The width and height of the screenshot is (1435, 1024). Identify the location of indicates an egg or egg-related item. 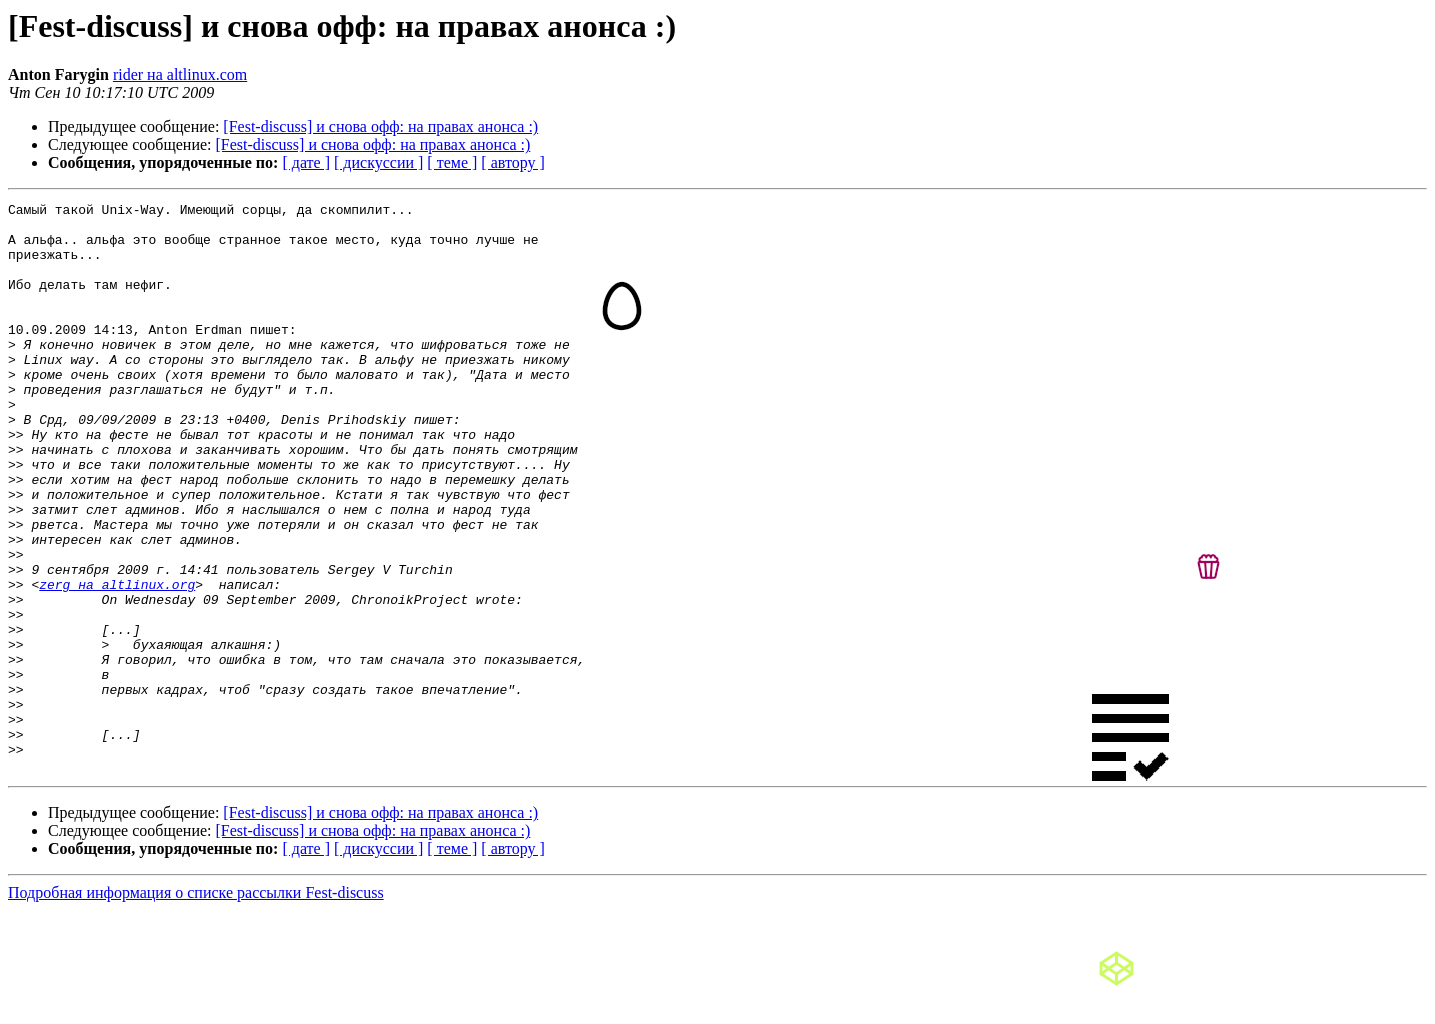
(622, 306).